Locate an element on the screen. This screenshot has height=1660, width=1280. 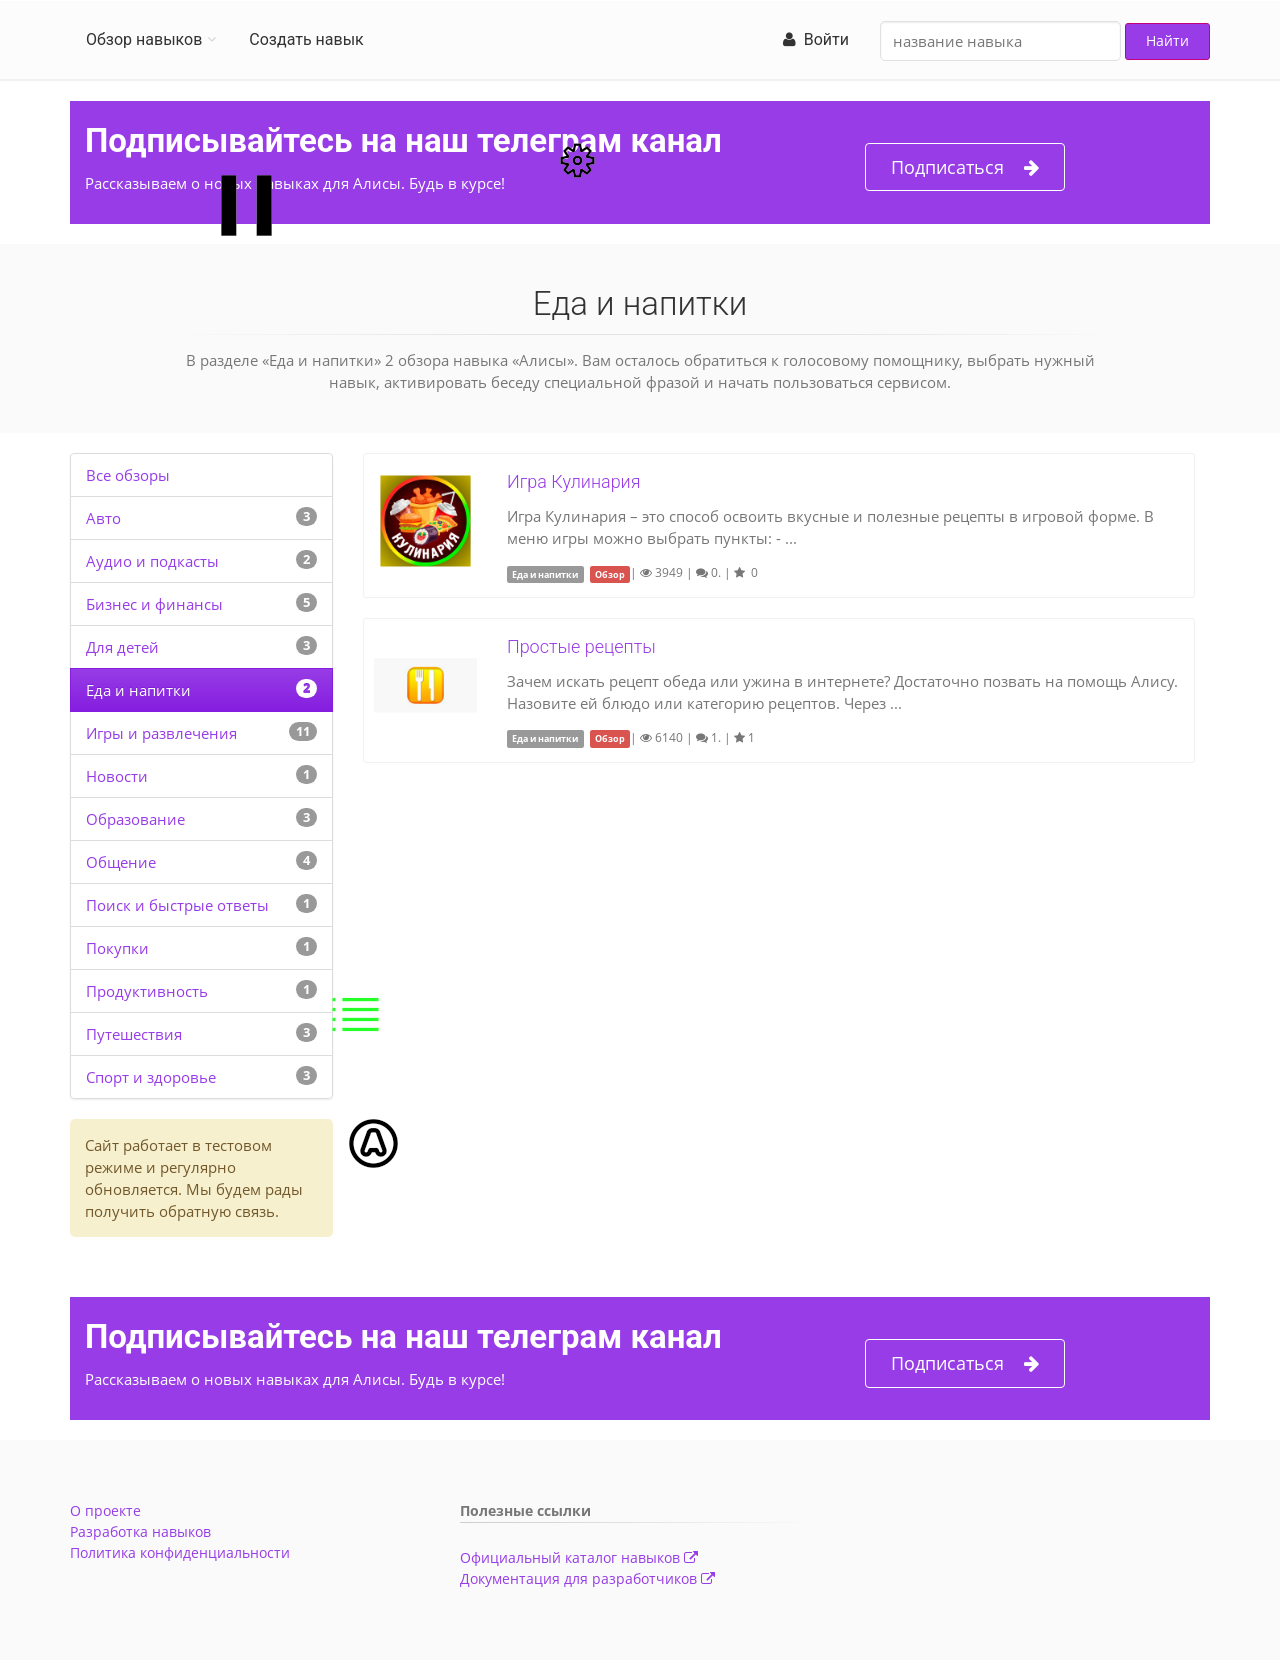
view items as a bulleted list is located at coordinates (355, 1014).